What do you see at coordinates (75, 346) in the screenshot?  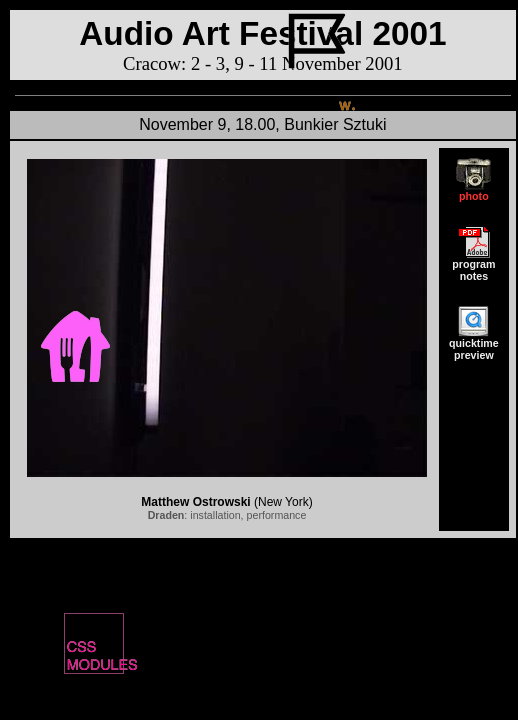 I see `open the Just Eat app` at bounding box center [75, 346].